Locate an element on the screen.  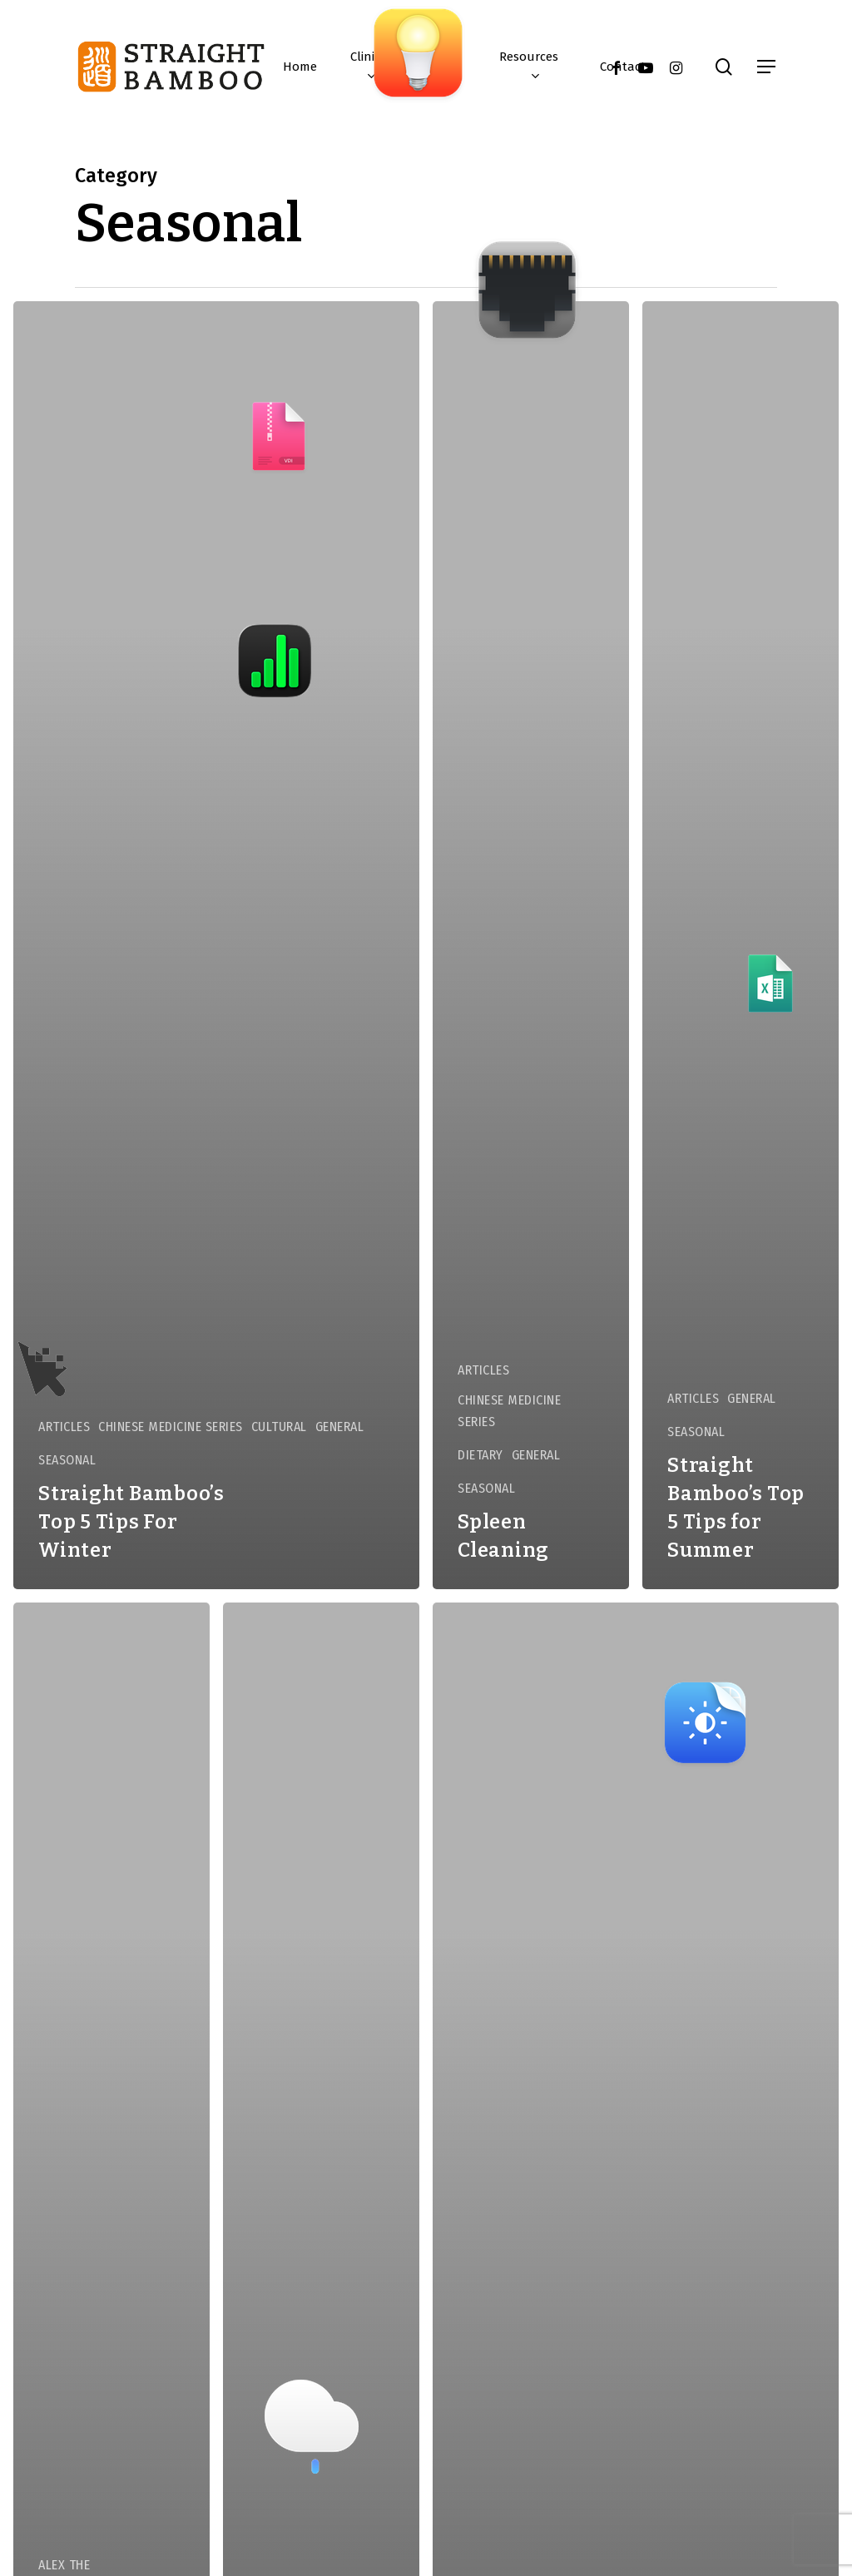
ethernet port connection settings is located at coordinates (527, 290).